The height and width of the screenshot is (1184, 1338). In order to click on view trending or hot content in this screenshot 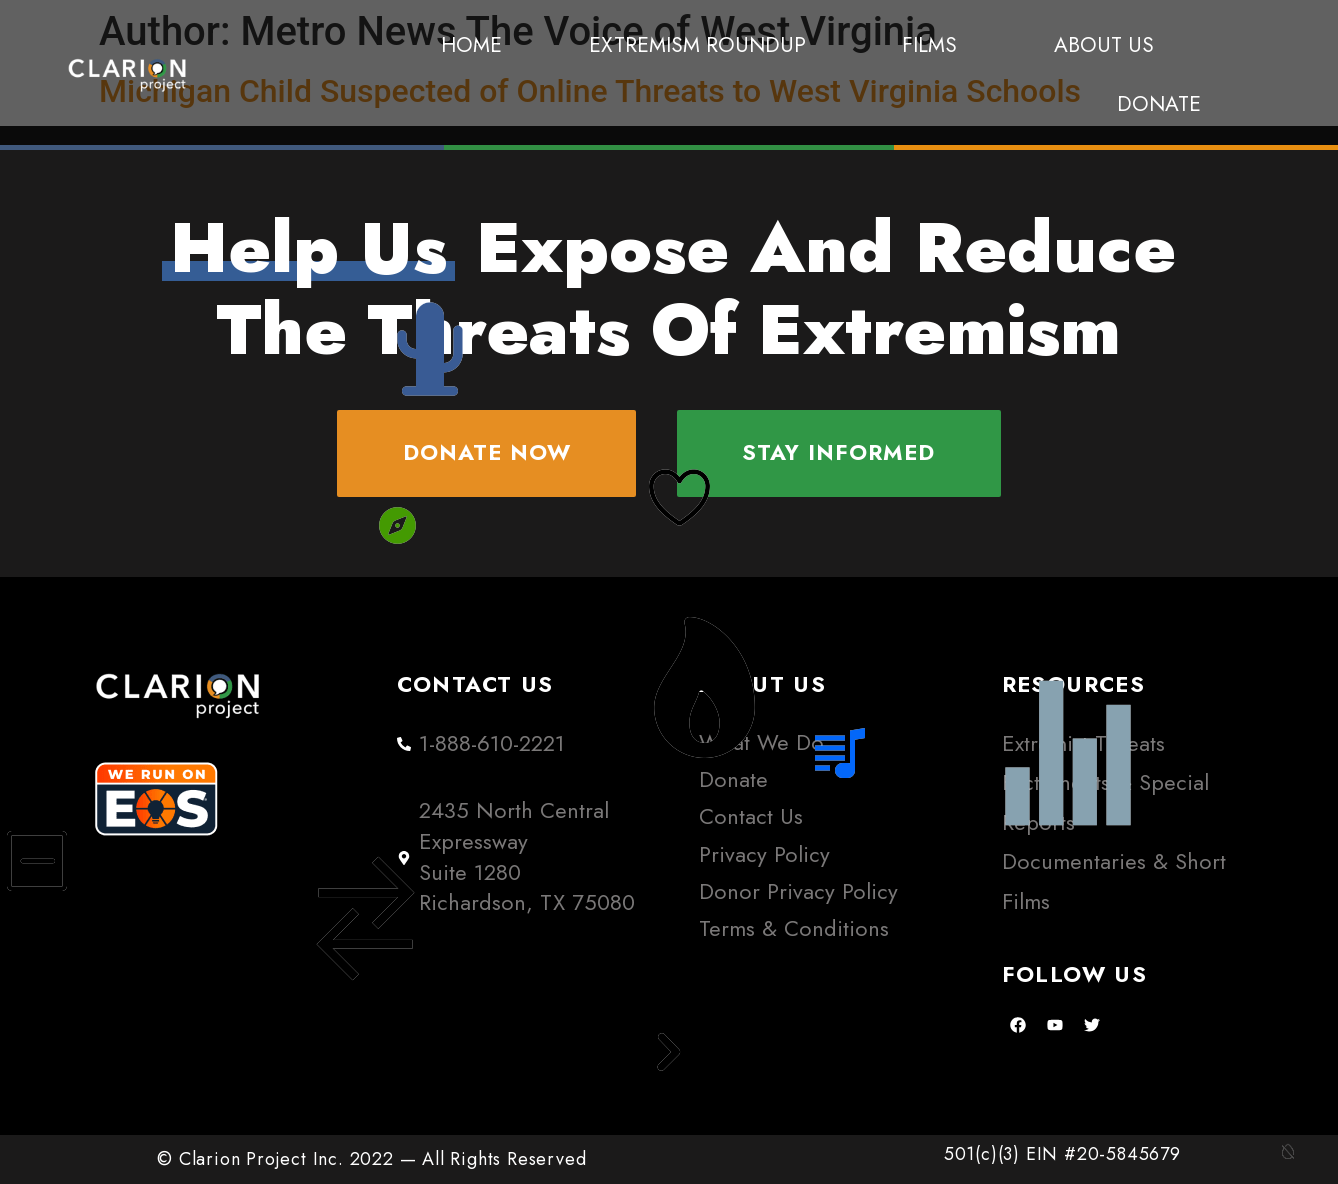, I will do `click(704, 687)`.